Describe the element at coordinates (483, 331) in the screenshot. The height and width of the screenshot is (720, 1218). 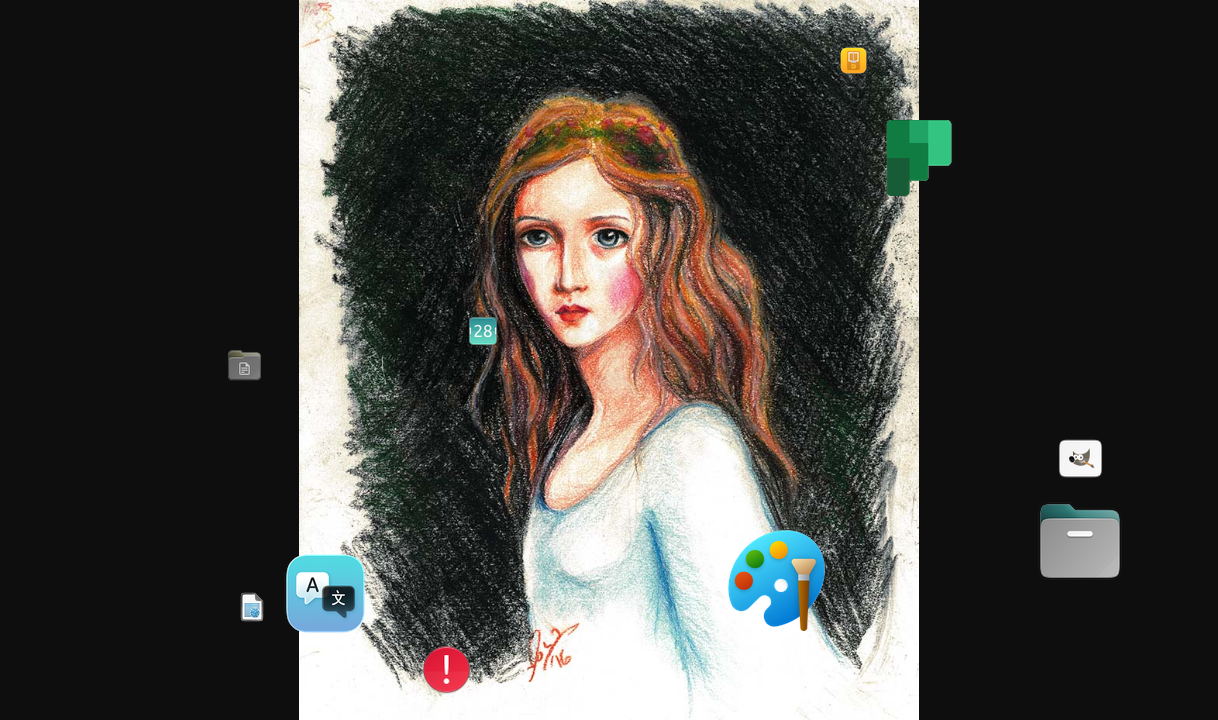
I see `open the gnome calendar app` at that location.